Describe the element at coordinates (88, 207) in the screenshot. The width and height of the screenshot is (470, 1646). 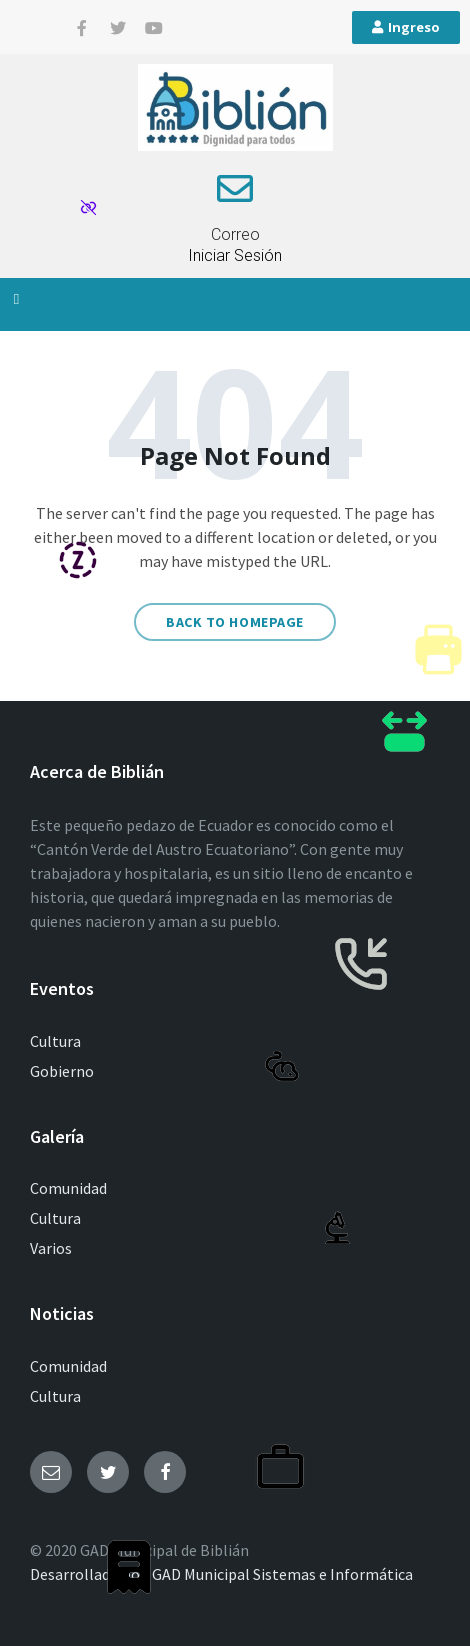
I see `disconnect or remove a linked account` at that location.